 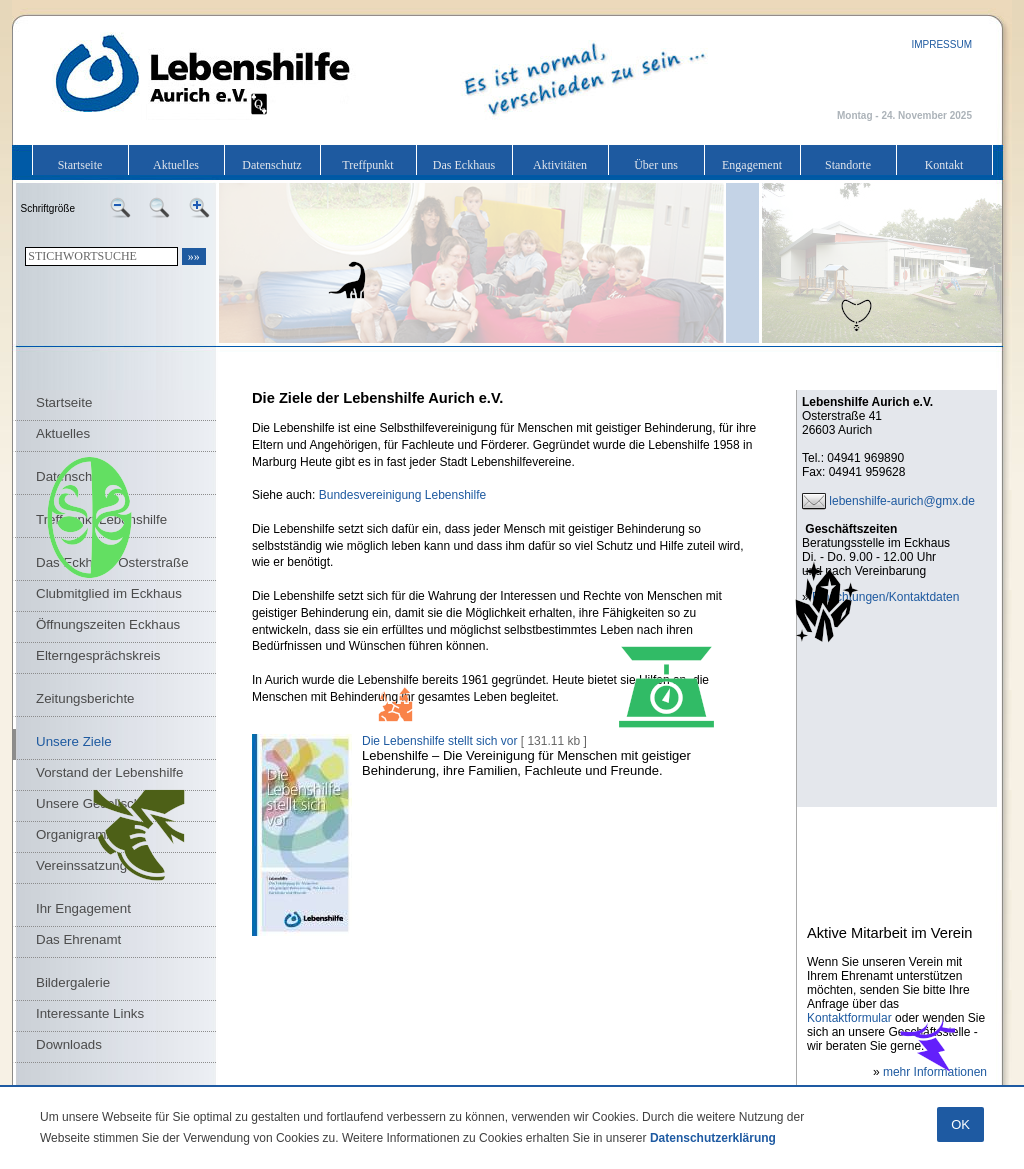 I want to click on indicates thunderstorm or severe weather alert, so click(x=928, y=1045).